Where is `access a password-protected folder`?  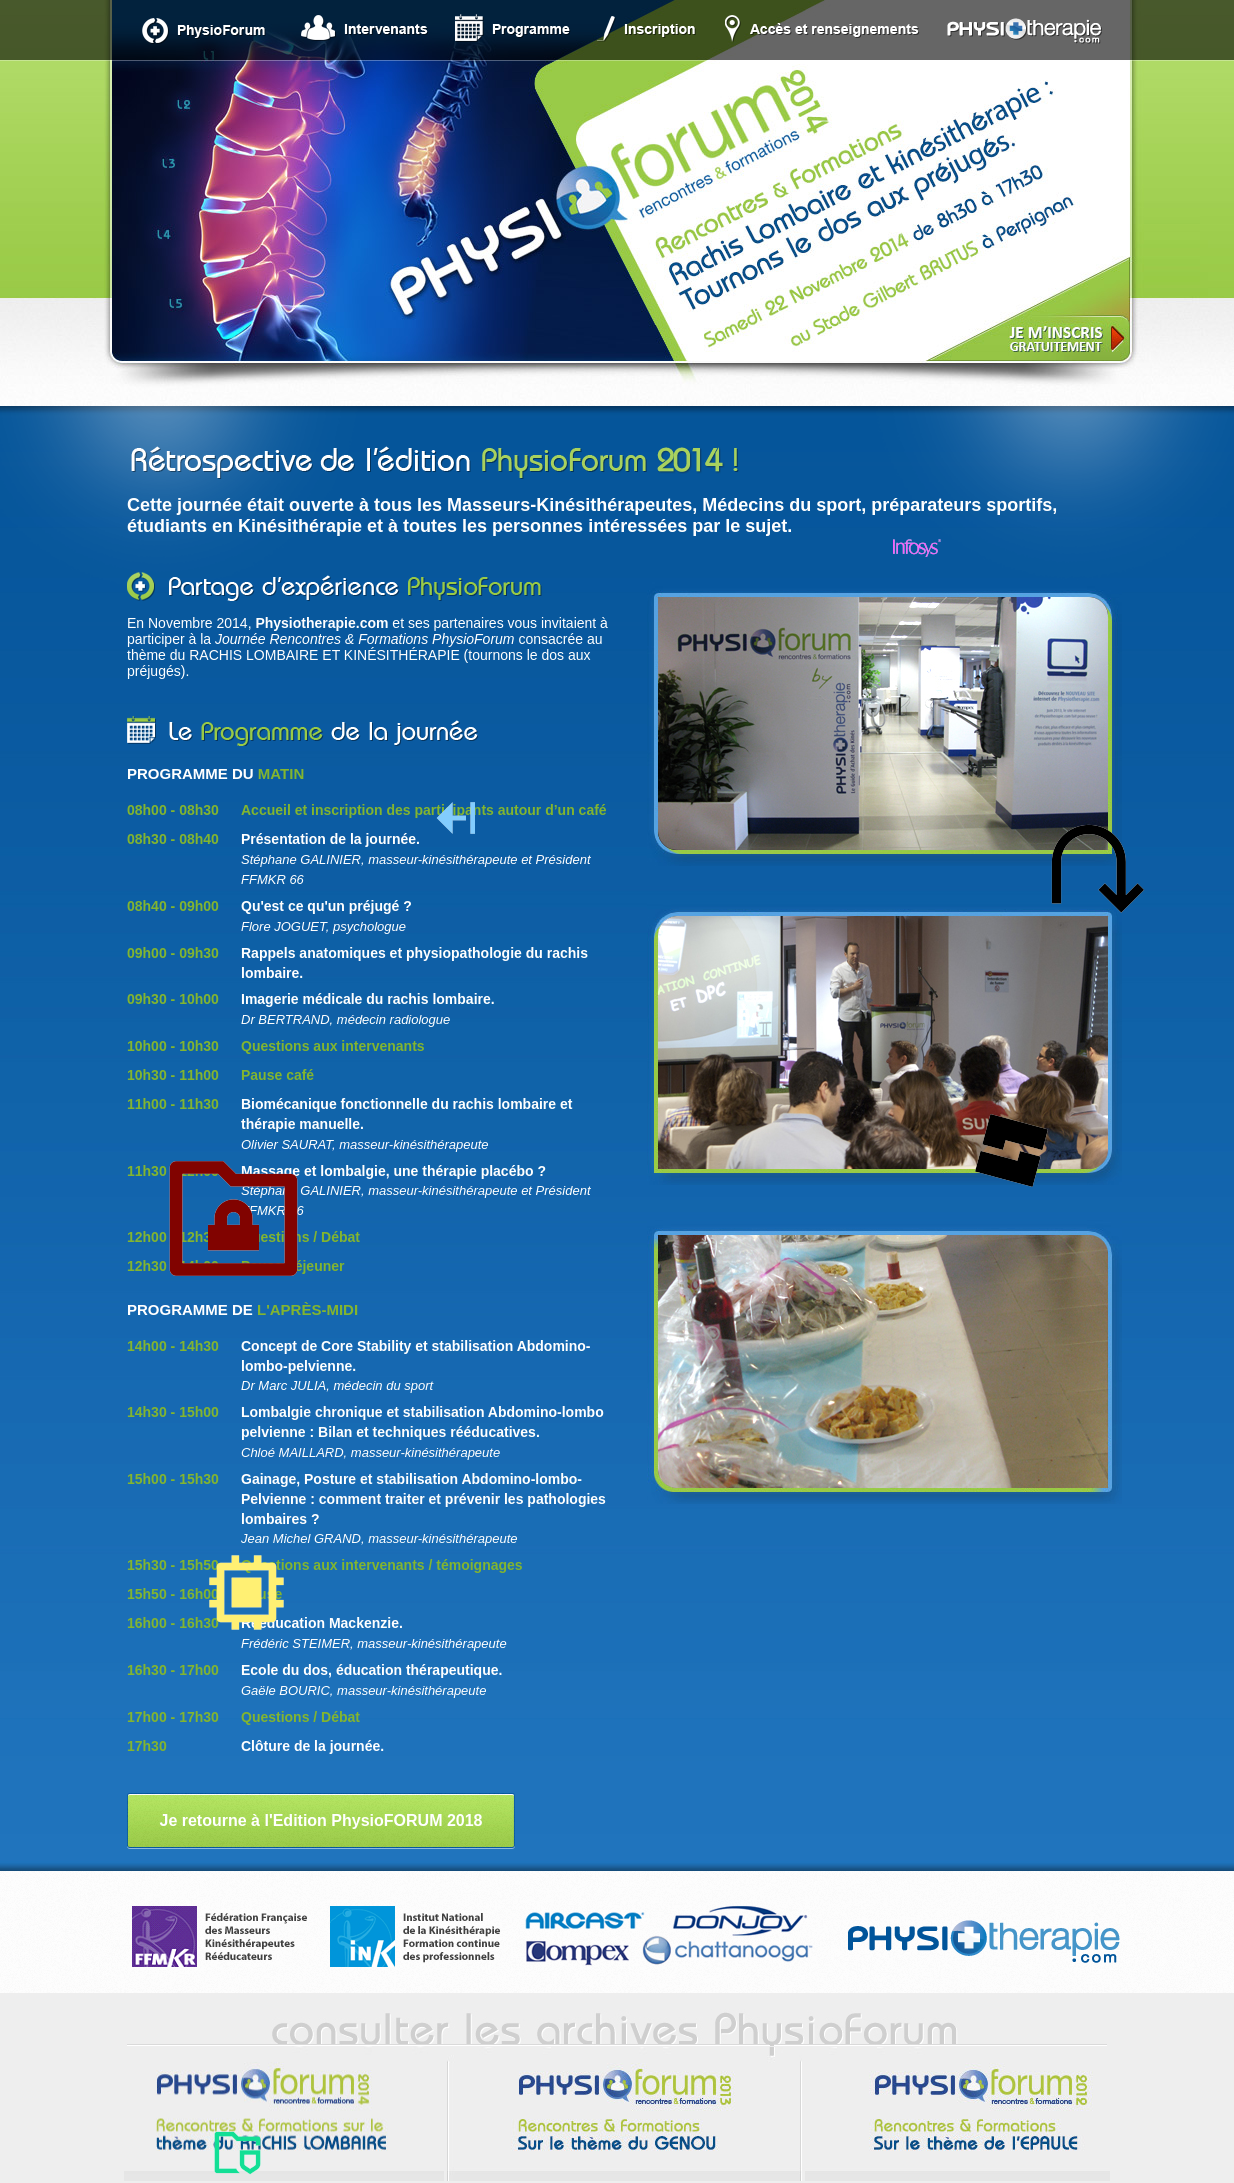
access a password-protected folder is located at coordinates (233, 1218).